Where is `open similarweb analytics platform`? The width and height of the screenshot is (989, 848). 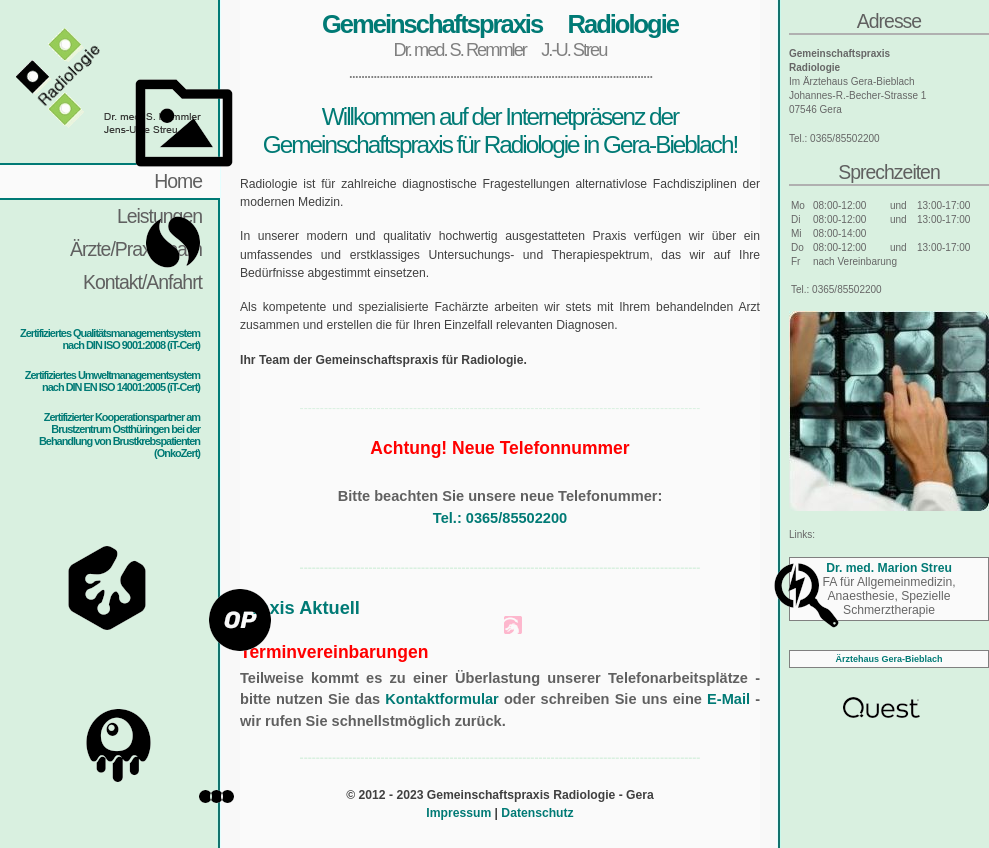 open similarweb analytics platform is located at coordinates (173, 242).